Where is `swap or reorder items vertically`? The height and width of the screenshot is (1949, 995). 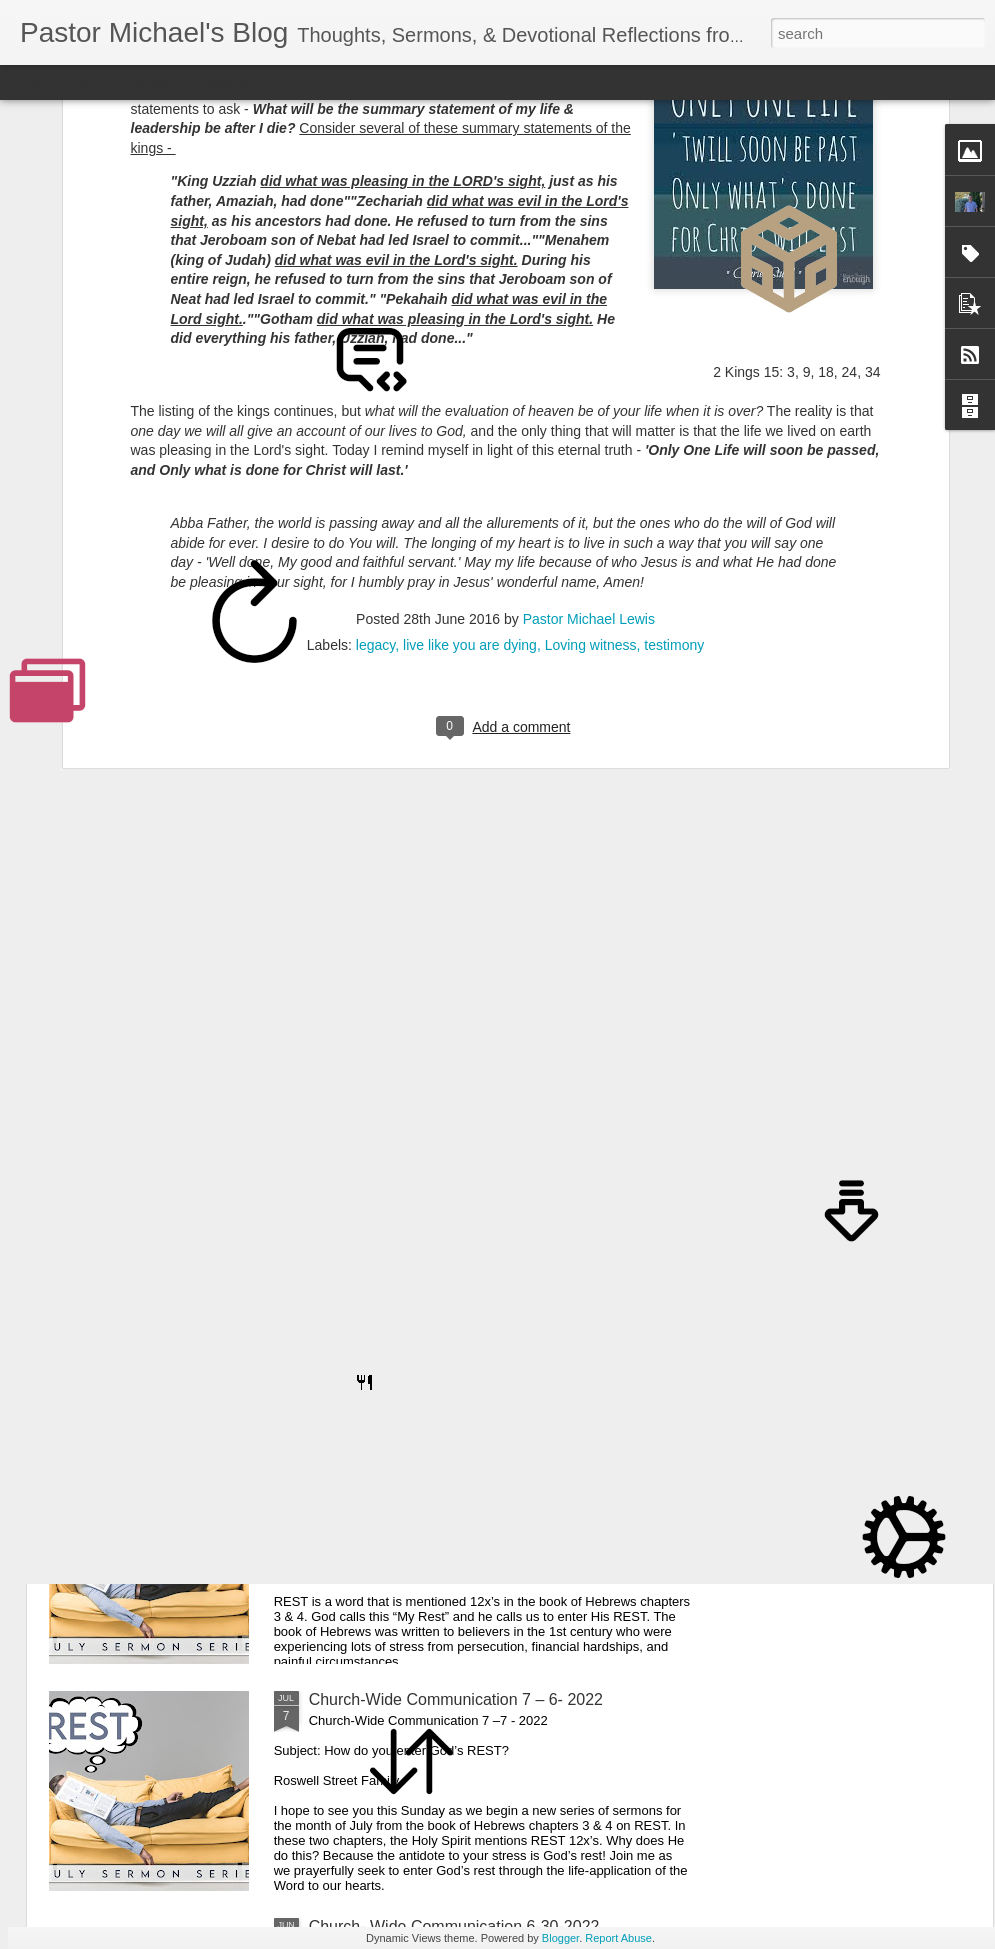 swap or reorder items vertically is located at coordinates (411, 1761).